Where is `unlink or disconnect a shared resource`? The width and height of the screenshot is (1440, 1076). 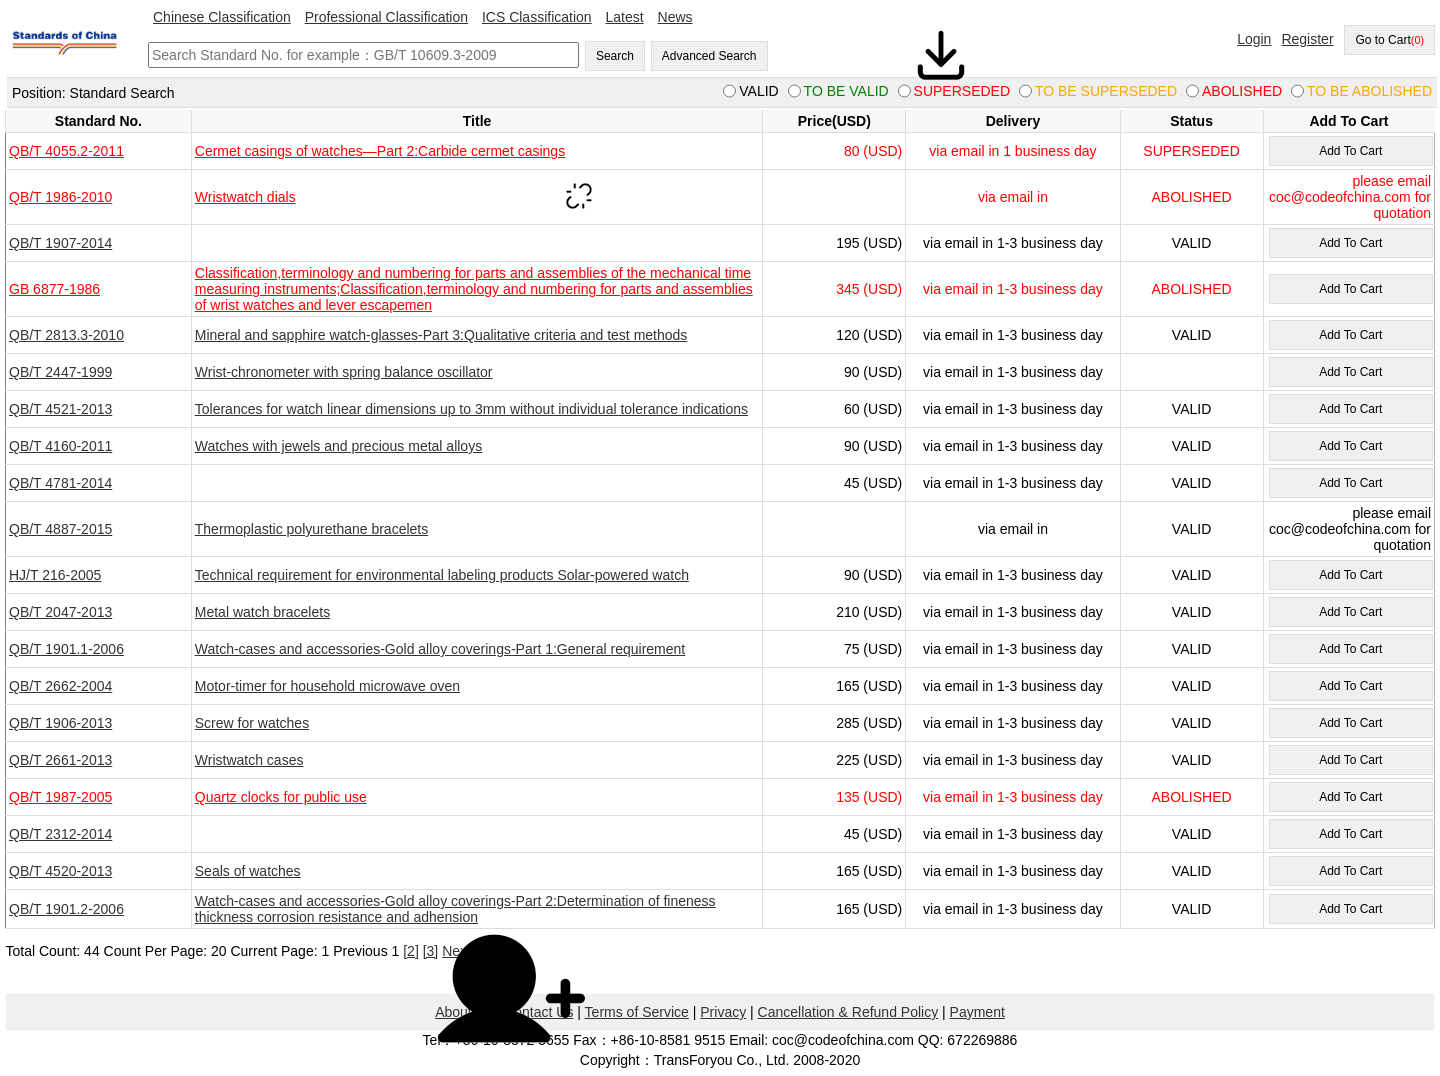
unlink or disconnect a shared resource is located at coordinates (579, 196).